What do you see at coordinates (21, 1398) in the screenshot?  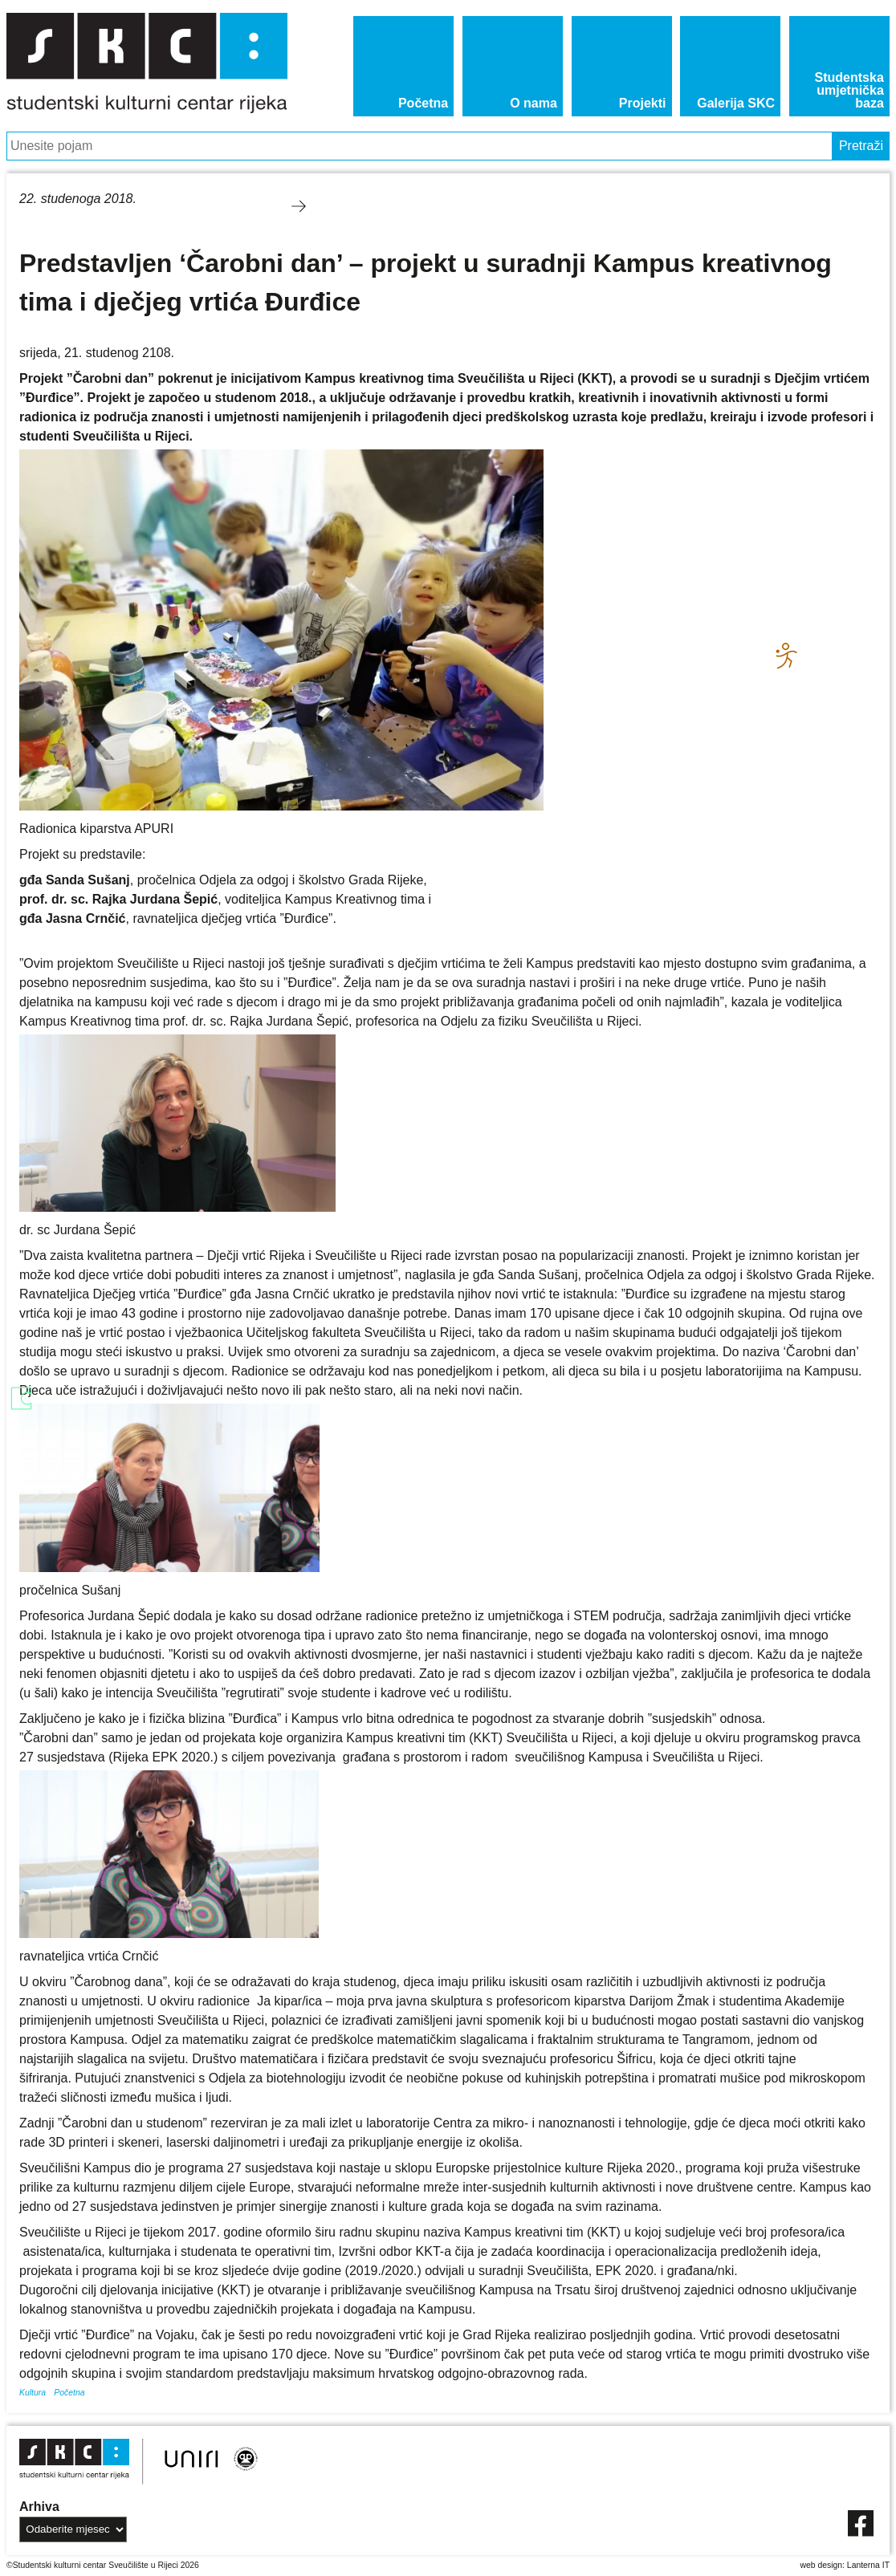 I see `open Coda app` at bounding box center [21, 1398].